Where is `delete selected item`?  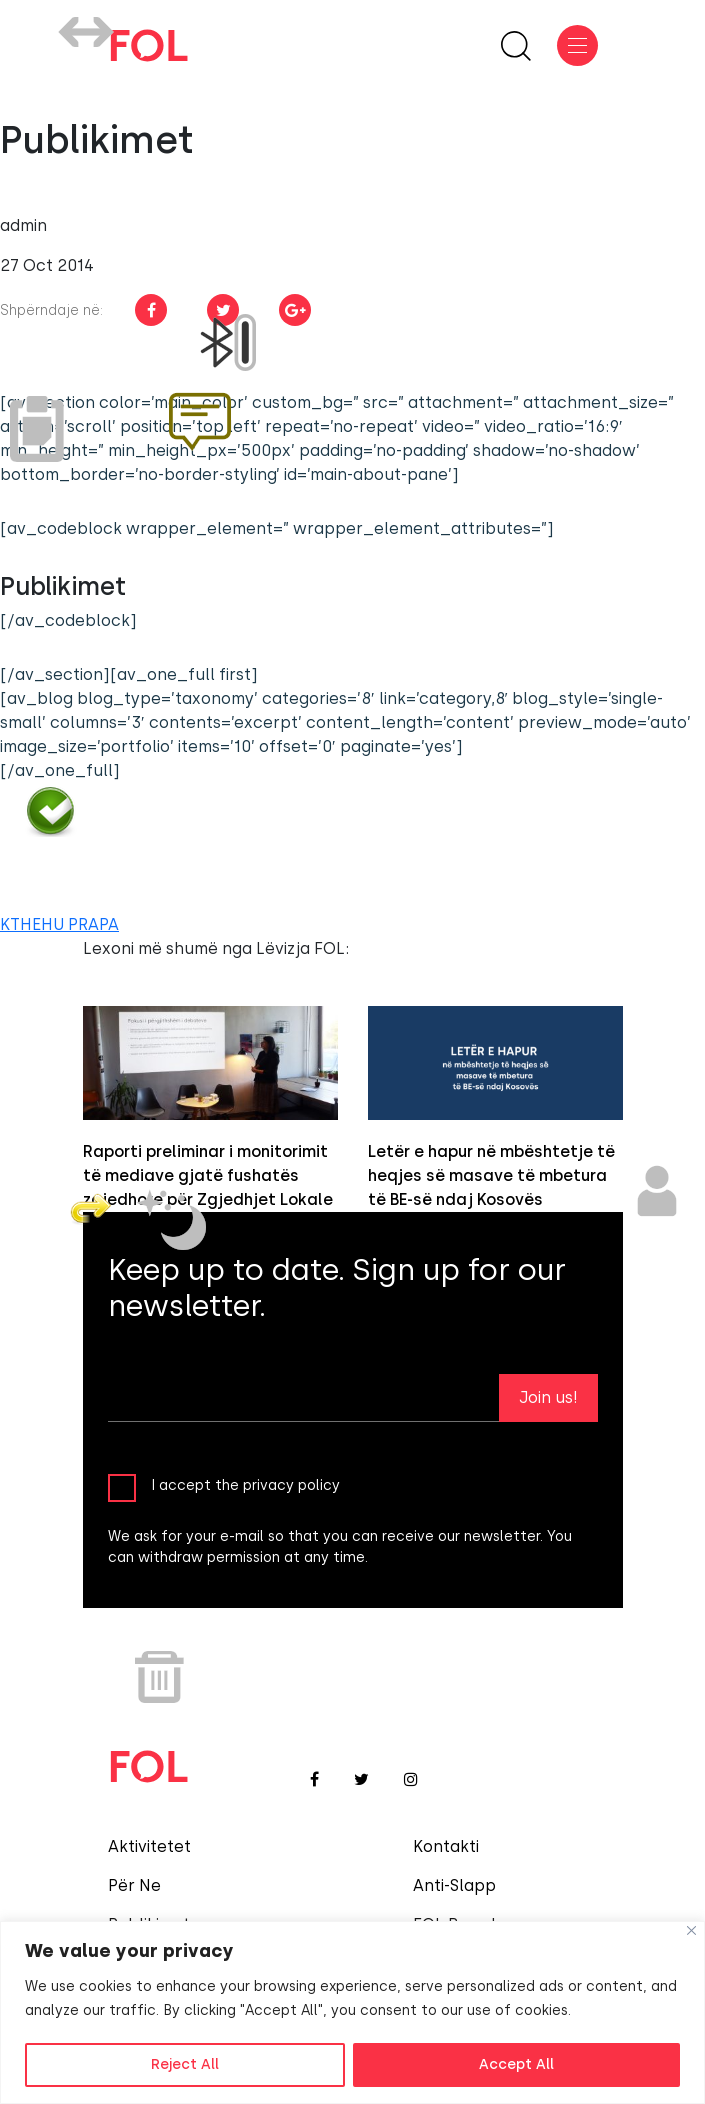 delete selected item is located at coordinates (161, 1677).